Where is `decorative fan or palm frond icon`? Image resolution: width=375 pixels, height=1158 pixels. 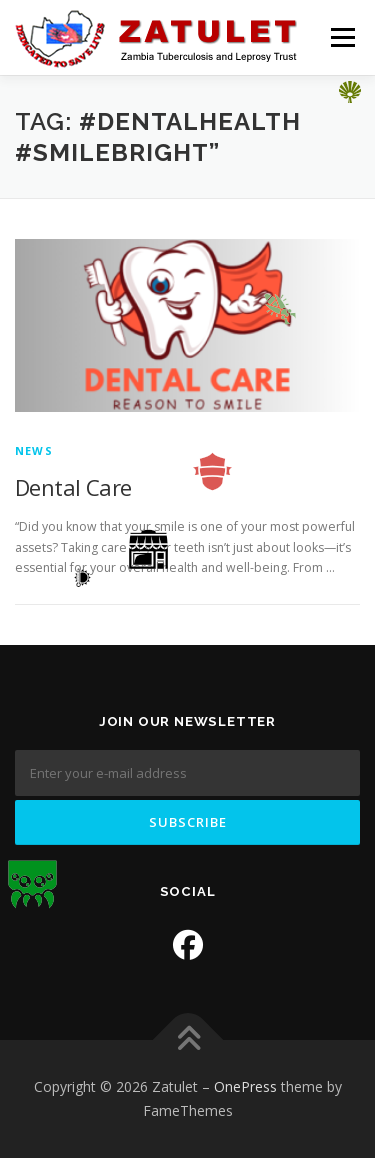
decorative fan or palm frond icon is located at coordinates (350, 92).